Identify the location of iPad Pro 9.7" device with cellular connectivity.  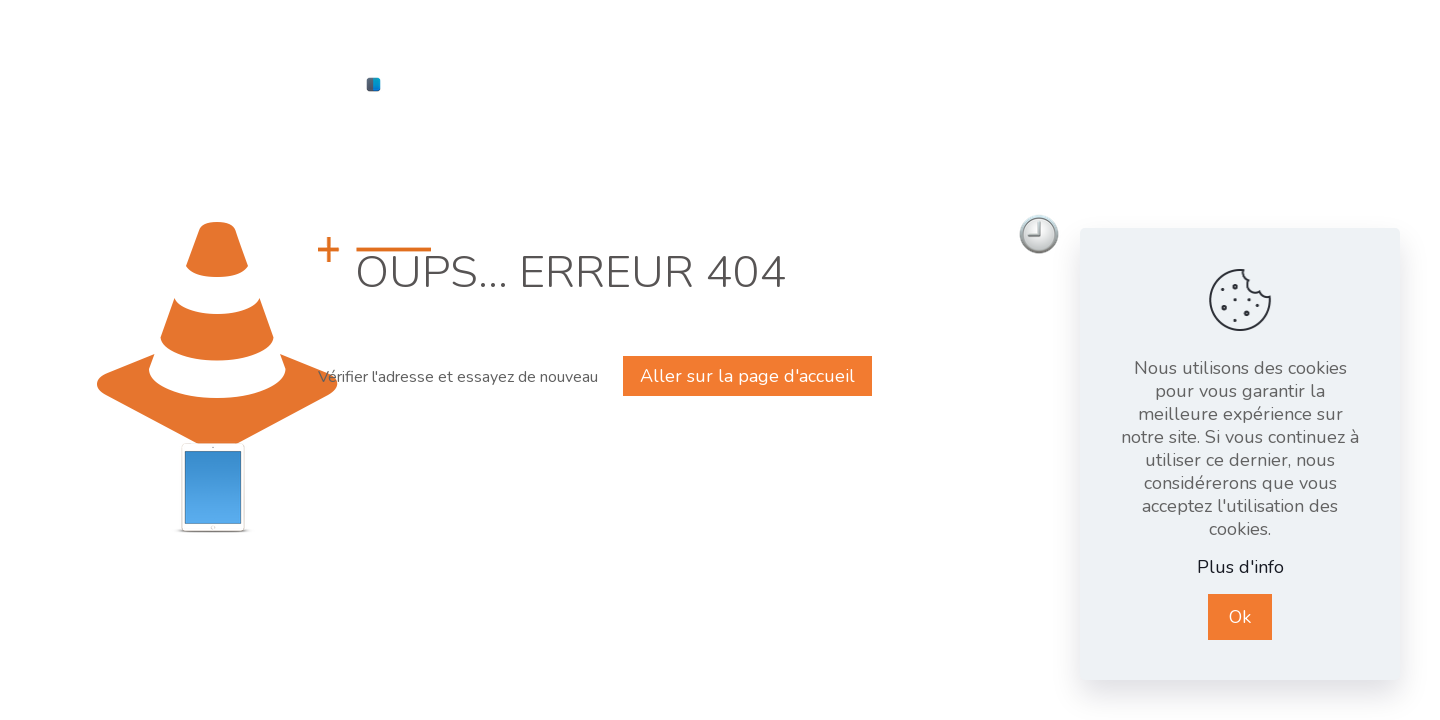
(213, 487).